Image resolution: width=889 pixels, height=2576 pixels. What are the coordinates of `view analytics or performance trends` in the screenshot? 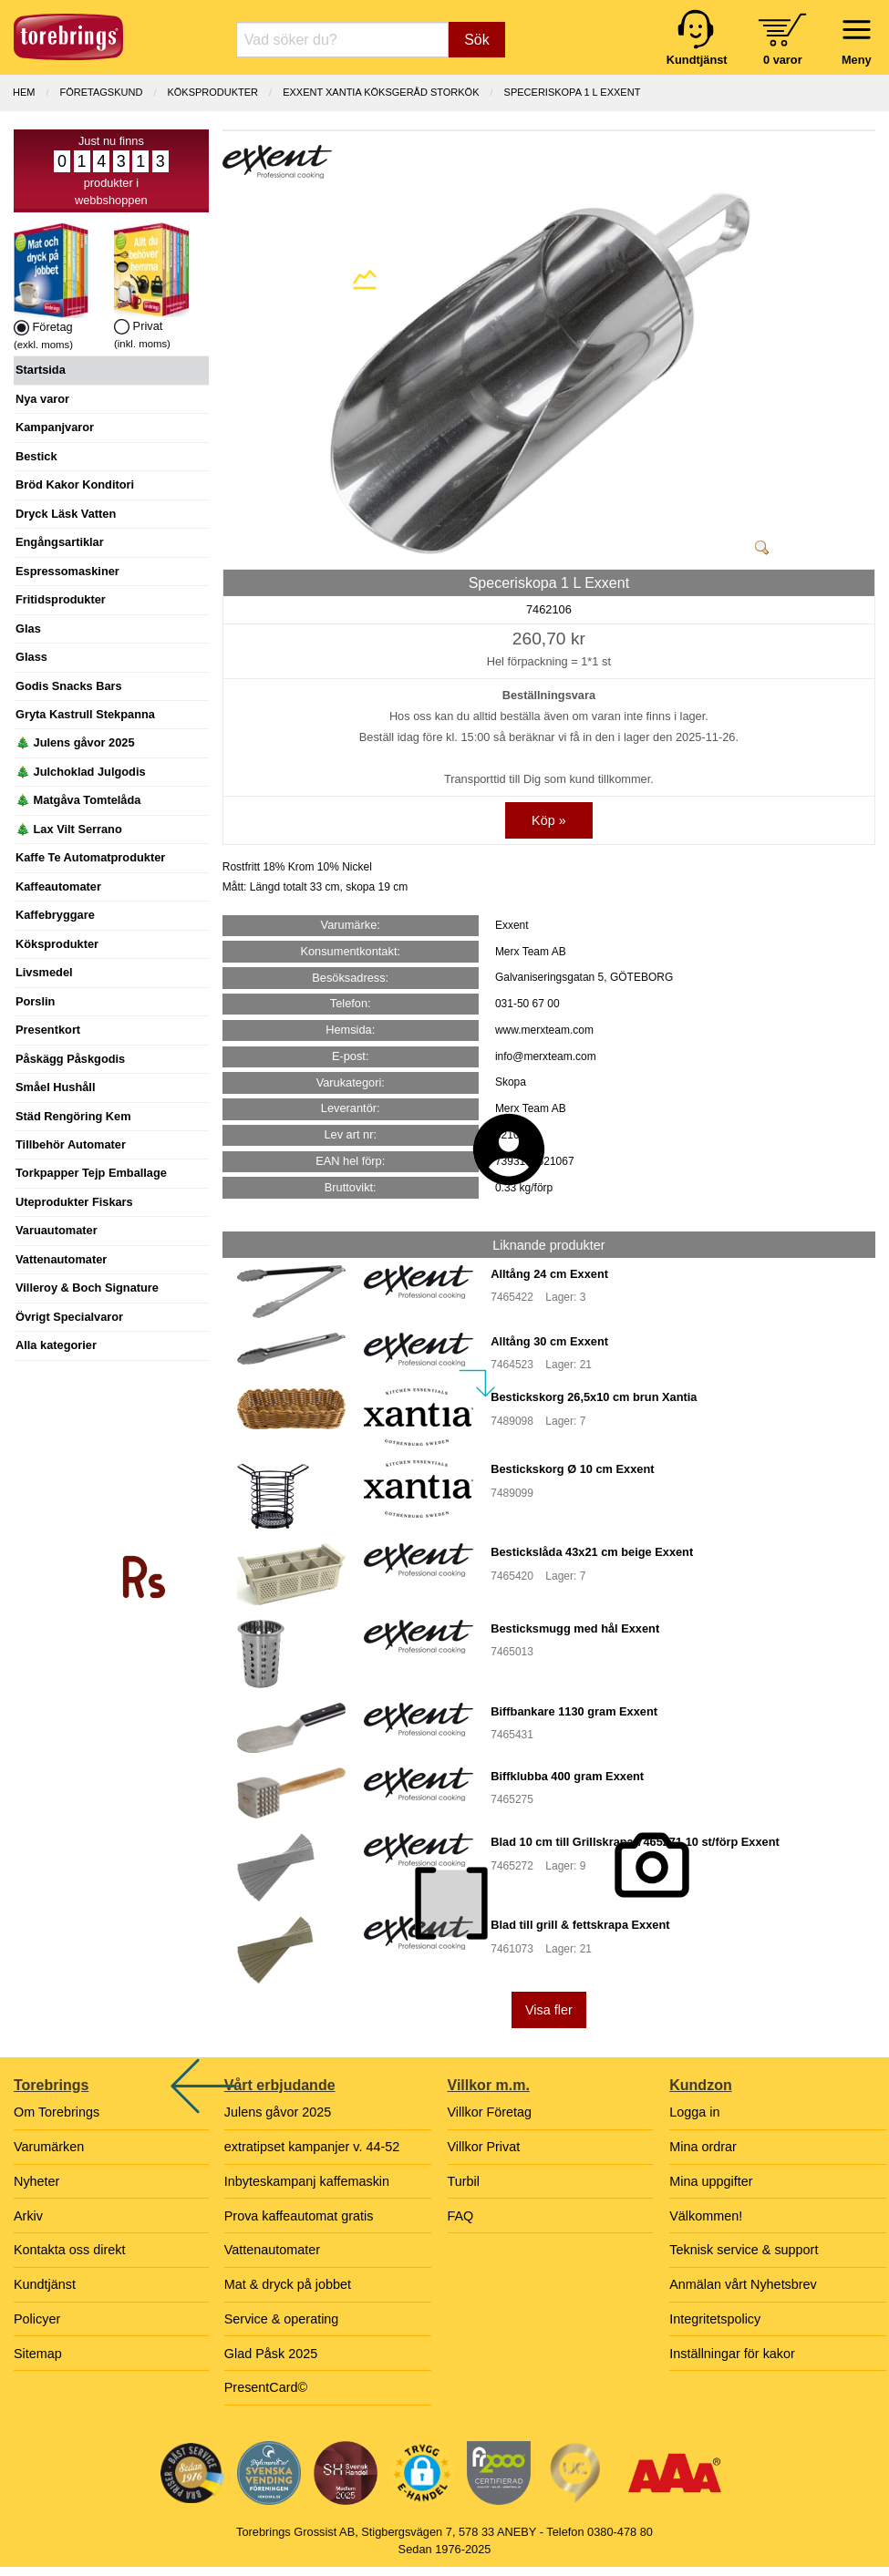 It's located at (365, 279).